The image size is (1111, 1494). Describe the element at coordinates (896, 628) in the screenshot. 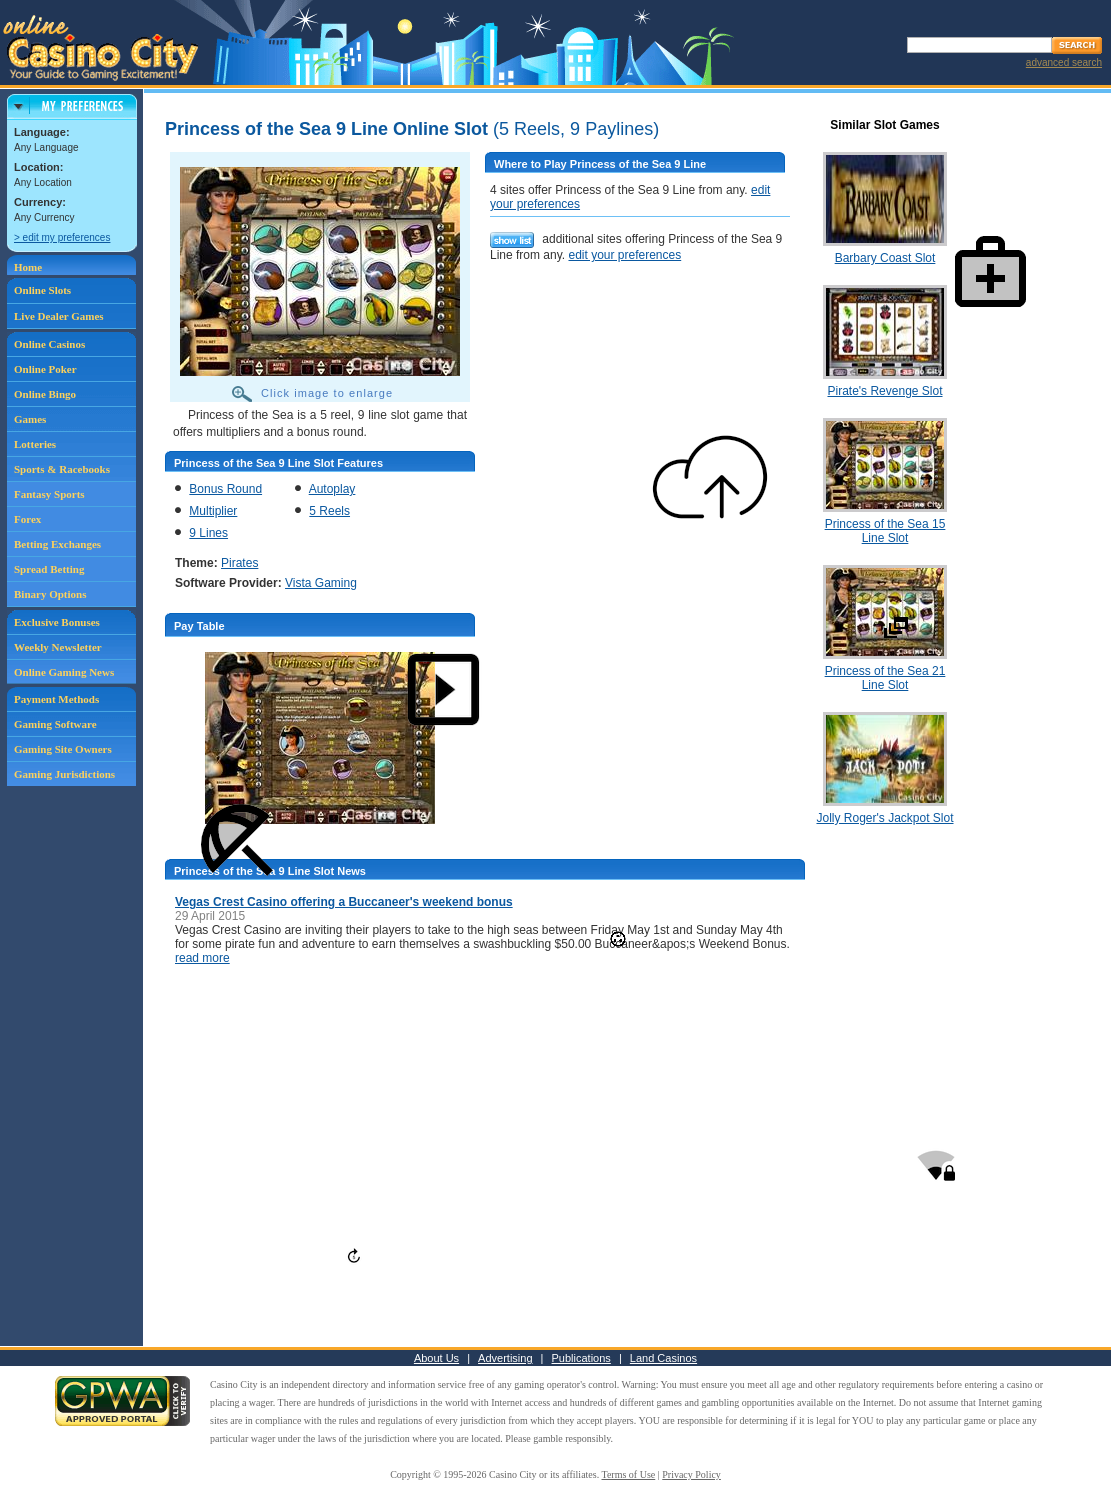

I see `view dynamic or live feed content` at that location.